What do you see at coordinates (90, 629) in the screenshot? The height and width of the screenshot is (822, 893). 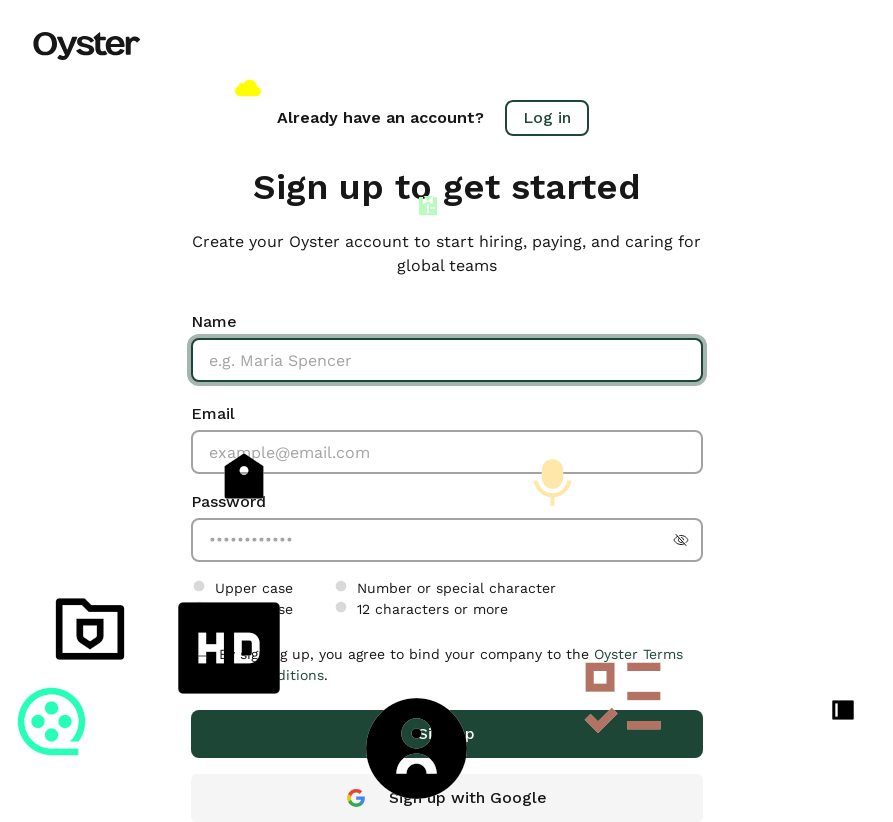 I see `access protected or secure files` at bounding box center [90, 629].